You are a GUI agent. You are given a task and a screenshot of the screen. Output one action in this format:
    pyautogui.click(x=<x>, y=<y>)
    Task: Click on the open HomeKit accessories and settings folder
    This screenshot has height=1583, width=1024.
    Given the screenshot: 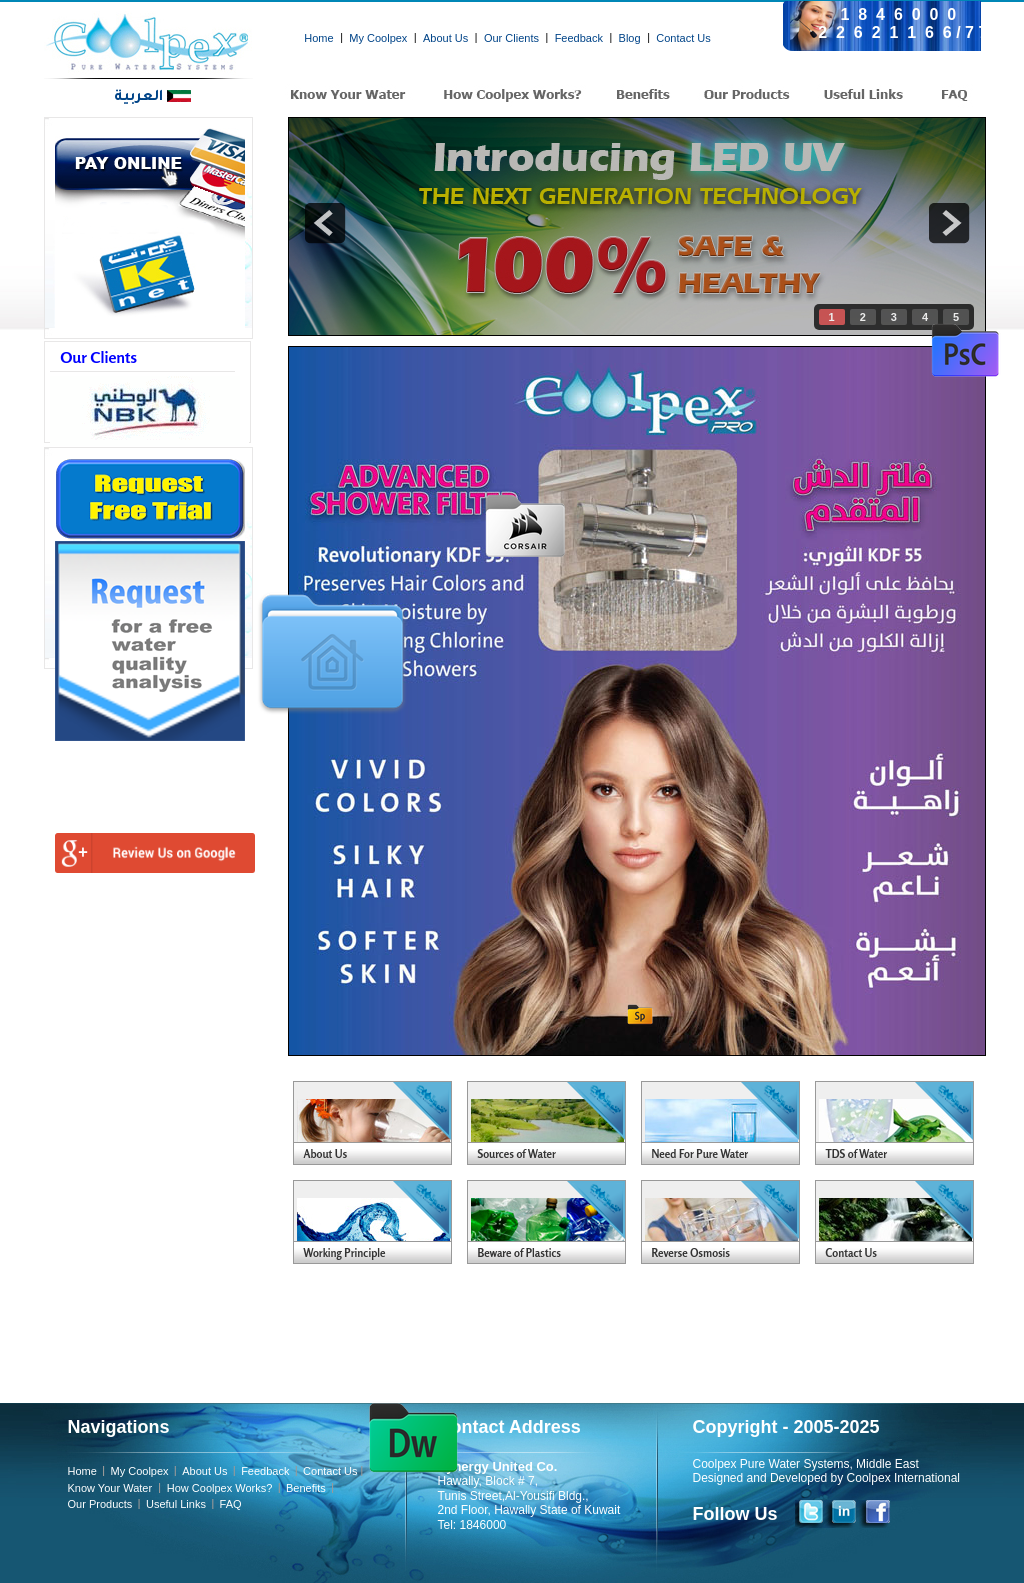 What is the action you would take?
    pyautogui.click(x=332, y=651)
    